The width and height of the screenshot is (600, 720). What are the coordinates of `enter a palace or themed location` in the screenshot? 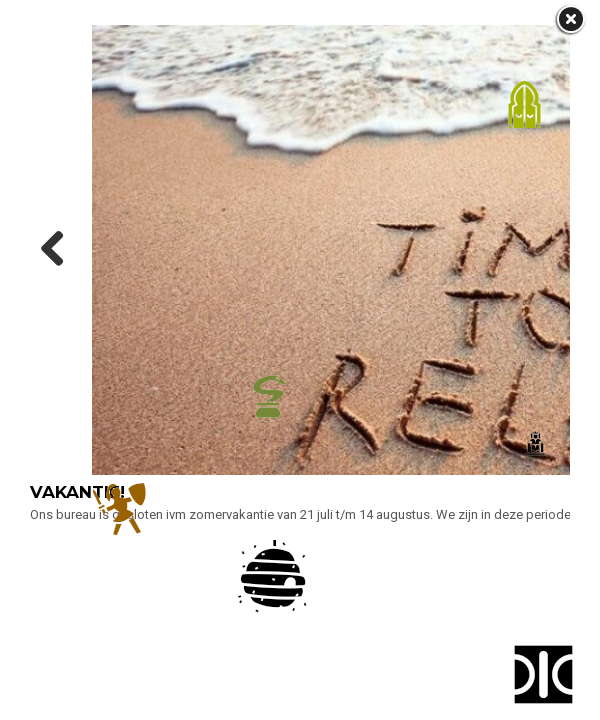 It's located at (524, 104).